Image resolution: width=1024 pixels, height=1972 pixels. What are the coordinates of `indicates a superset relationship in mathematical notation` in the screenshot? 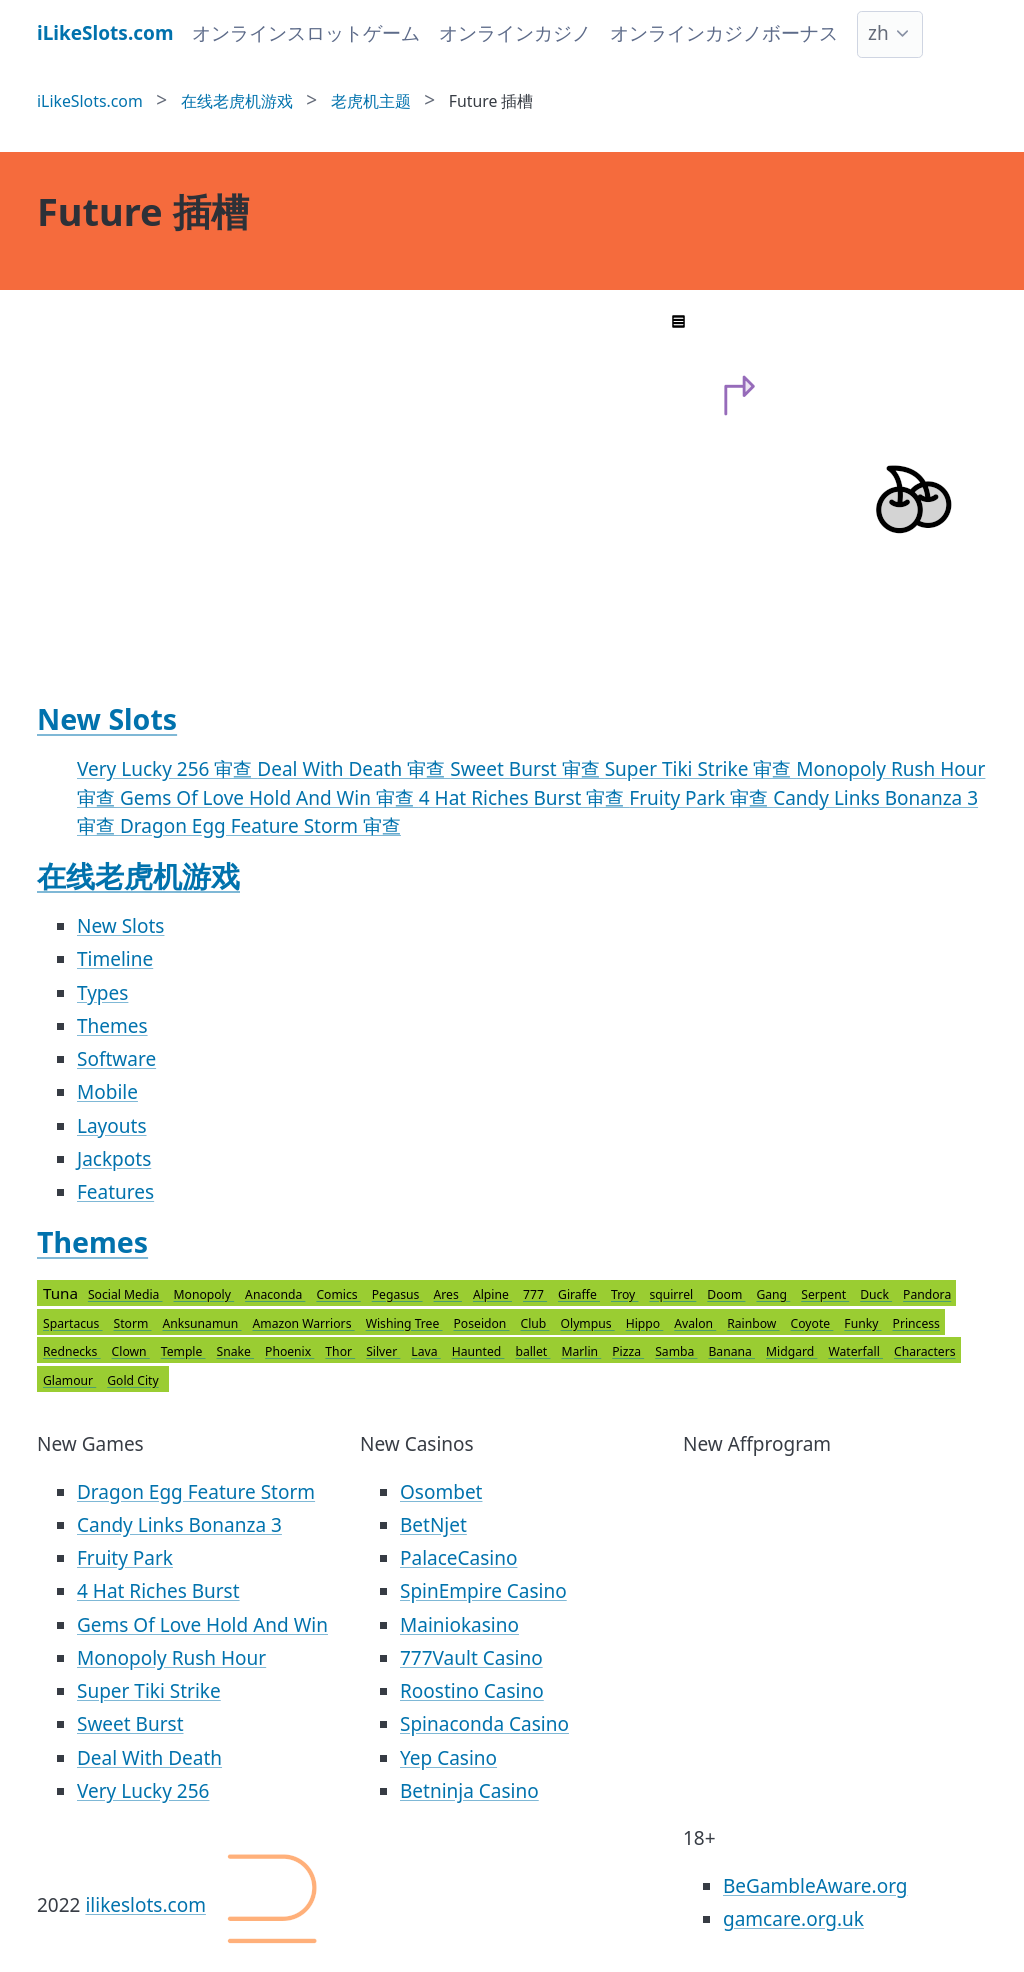 It's located at (270, 1901).